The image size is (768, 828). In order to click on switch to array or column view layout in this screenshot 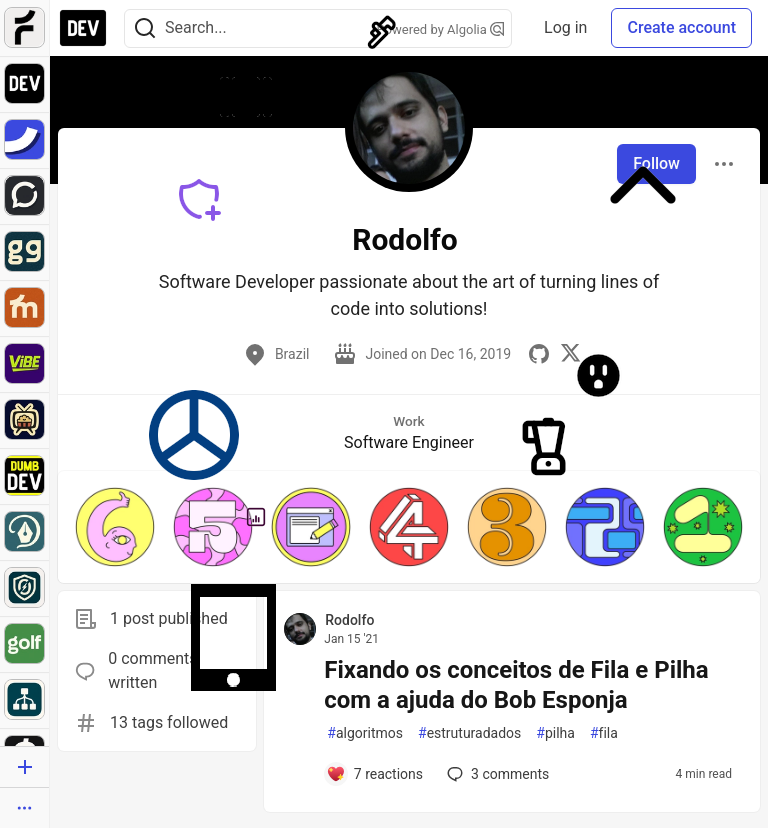, I will do `click(244, 98)`.